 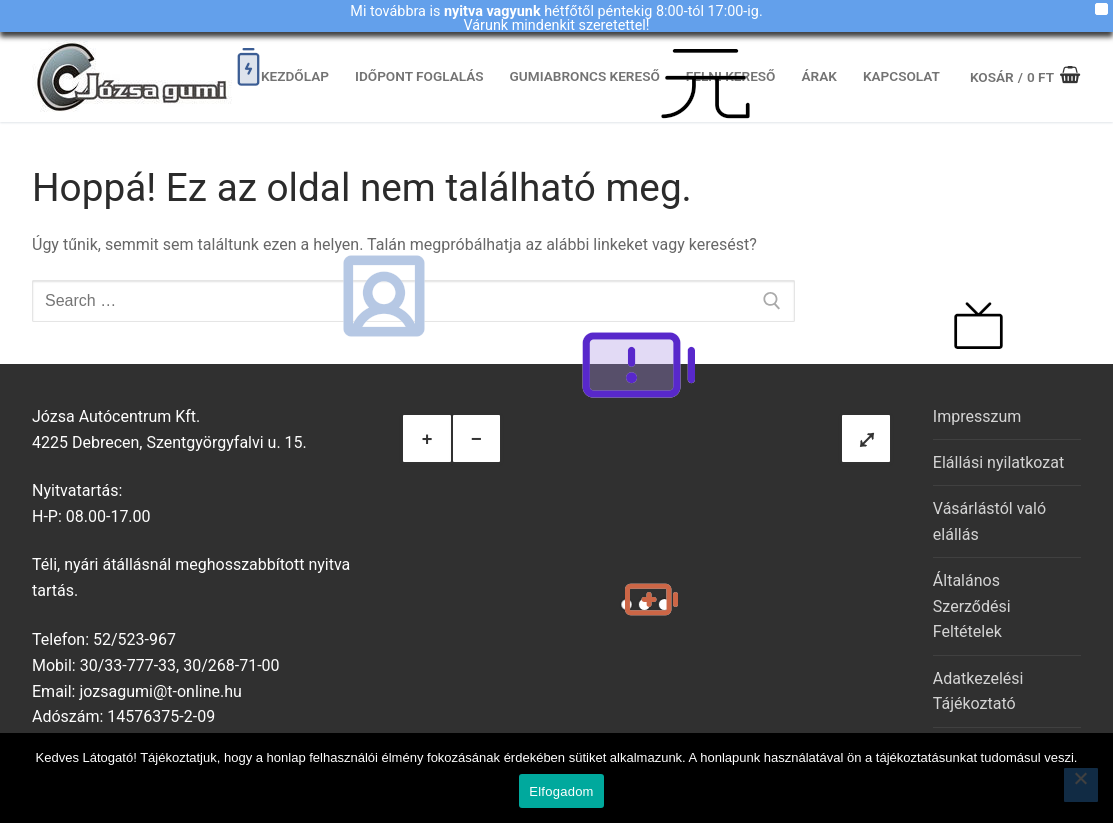 I want to click on indicates device is currently charging, so click(x=248, y=67).